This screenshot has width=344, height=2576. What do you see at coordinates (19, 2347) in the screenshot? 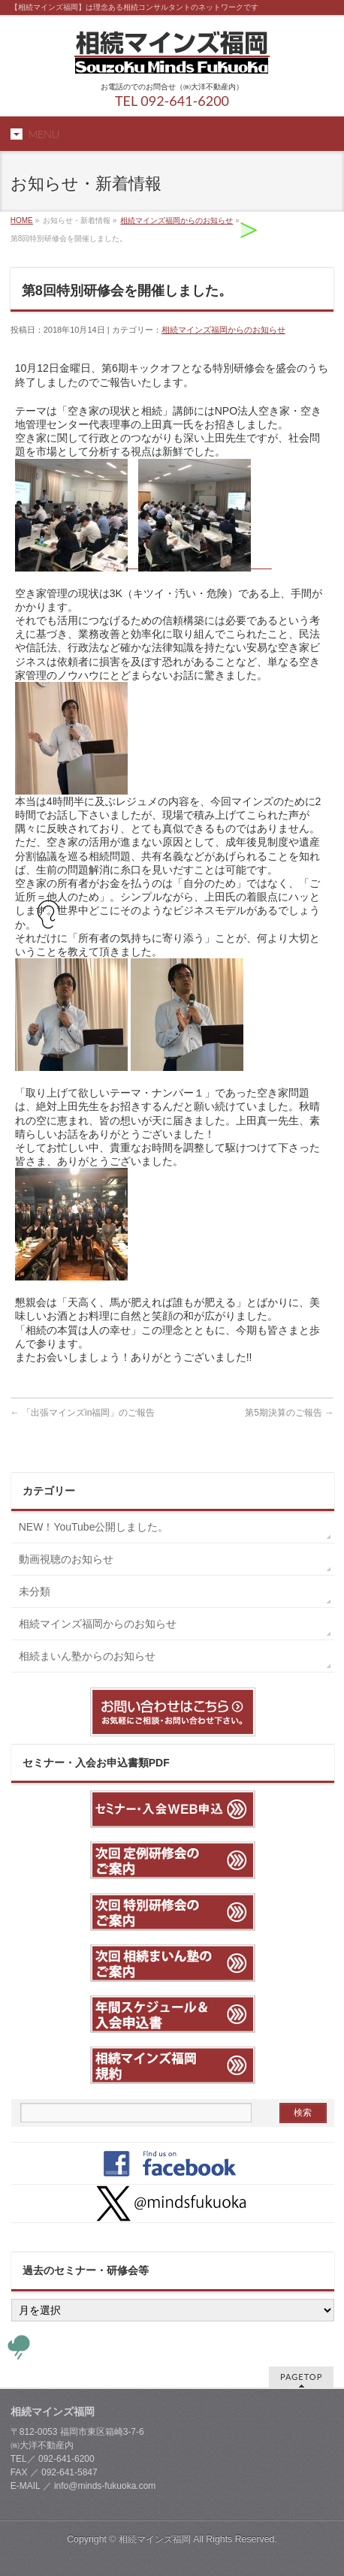
I see `indicates rainy weather conditions` at bounding box center [19, 2347].